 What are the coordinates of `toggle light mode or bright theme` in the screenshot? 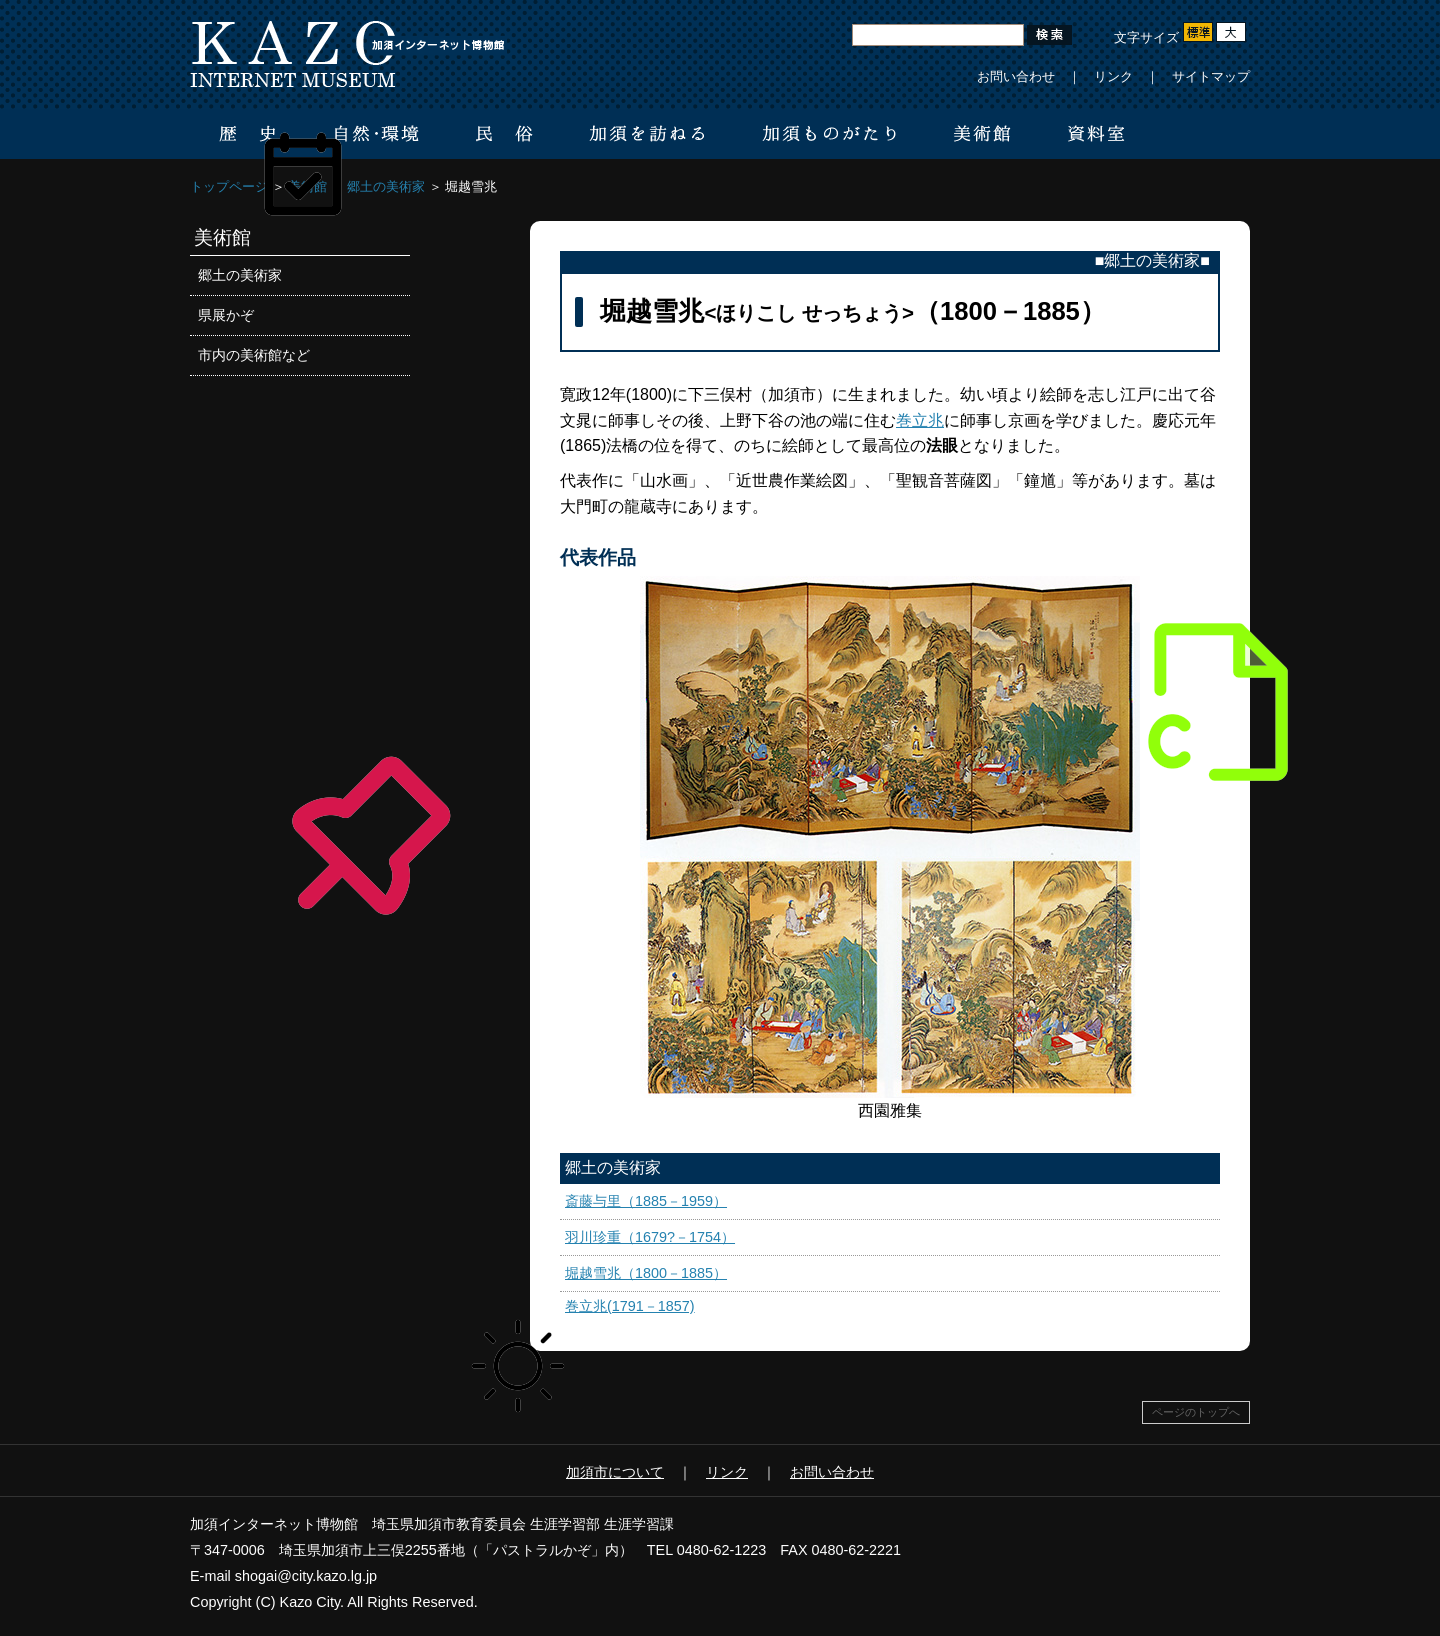 It's located at (518, 1366).